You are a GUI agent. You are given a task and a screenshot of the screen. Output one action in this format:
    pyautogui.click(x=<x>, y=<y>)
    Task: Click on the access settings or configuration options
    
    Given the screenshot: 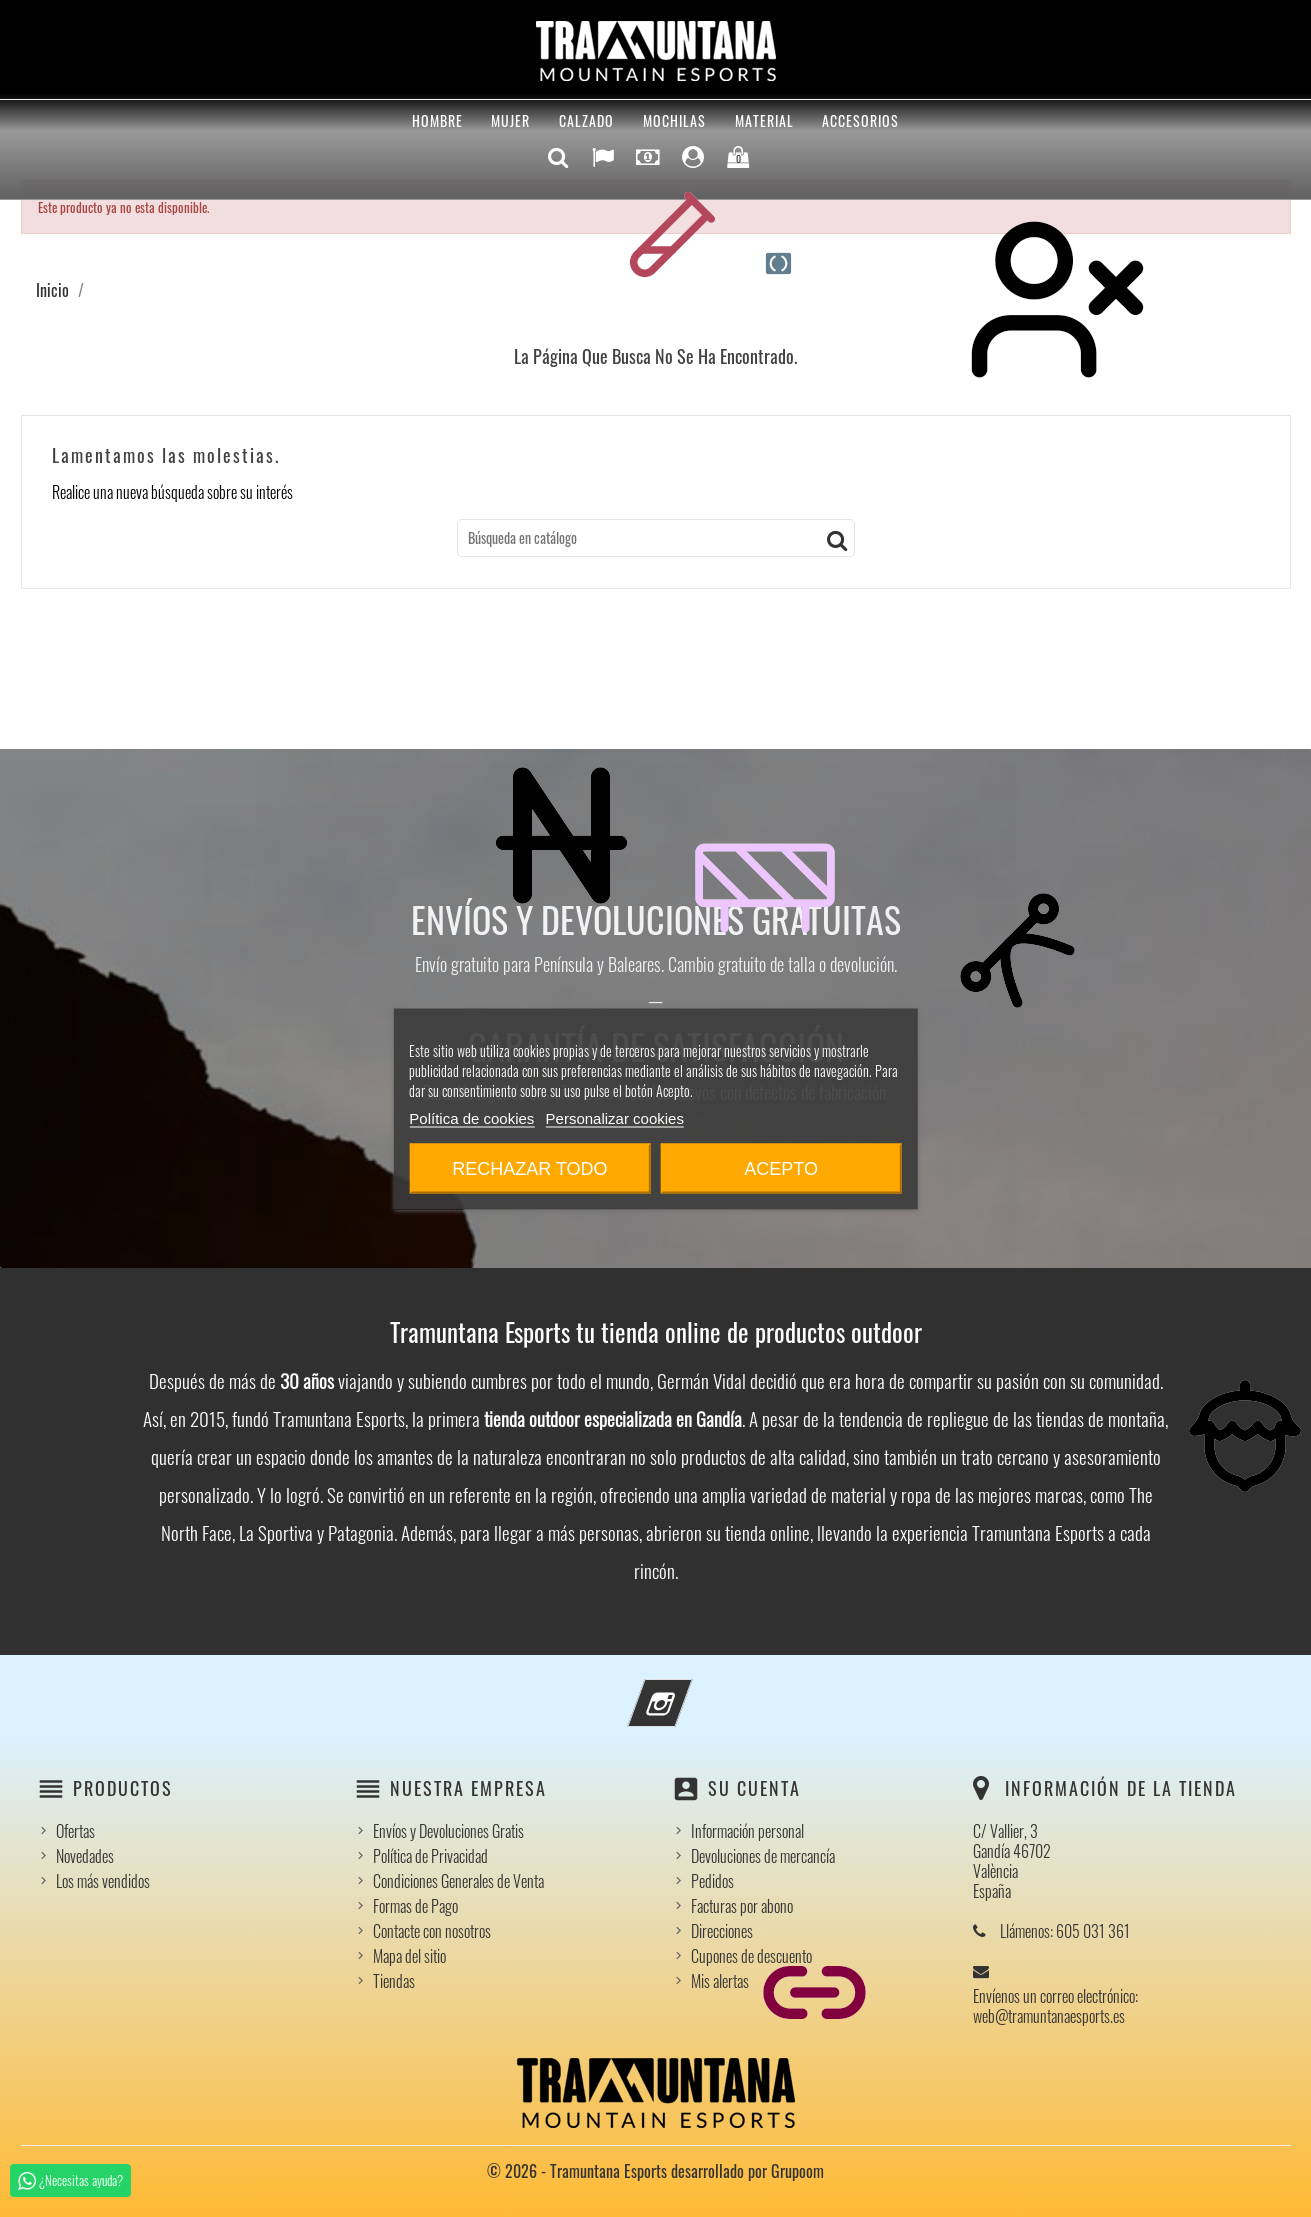 What is the action you would take?
    pyautogui.click(x=1245, y=1436)
    